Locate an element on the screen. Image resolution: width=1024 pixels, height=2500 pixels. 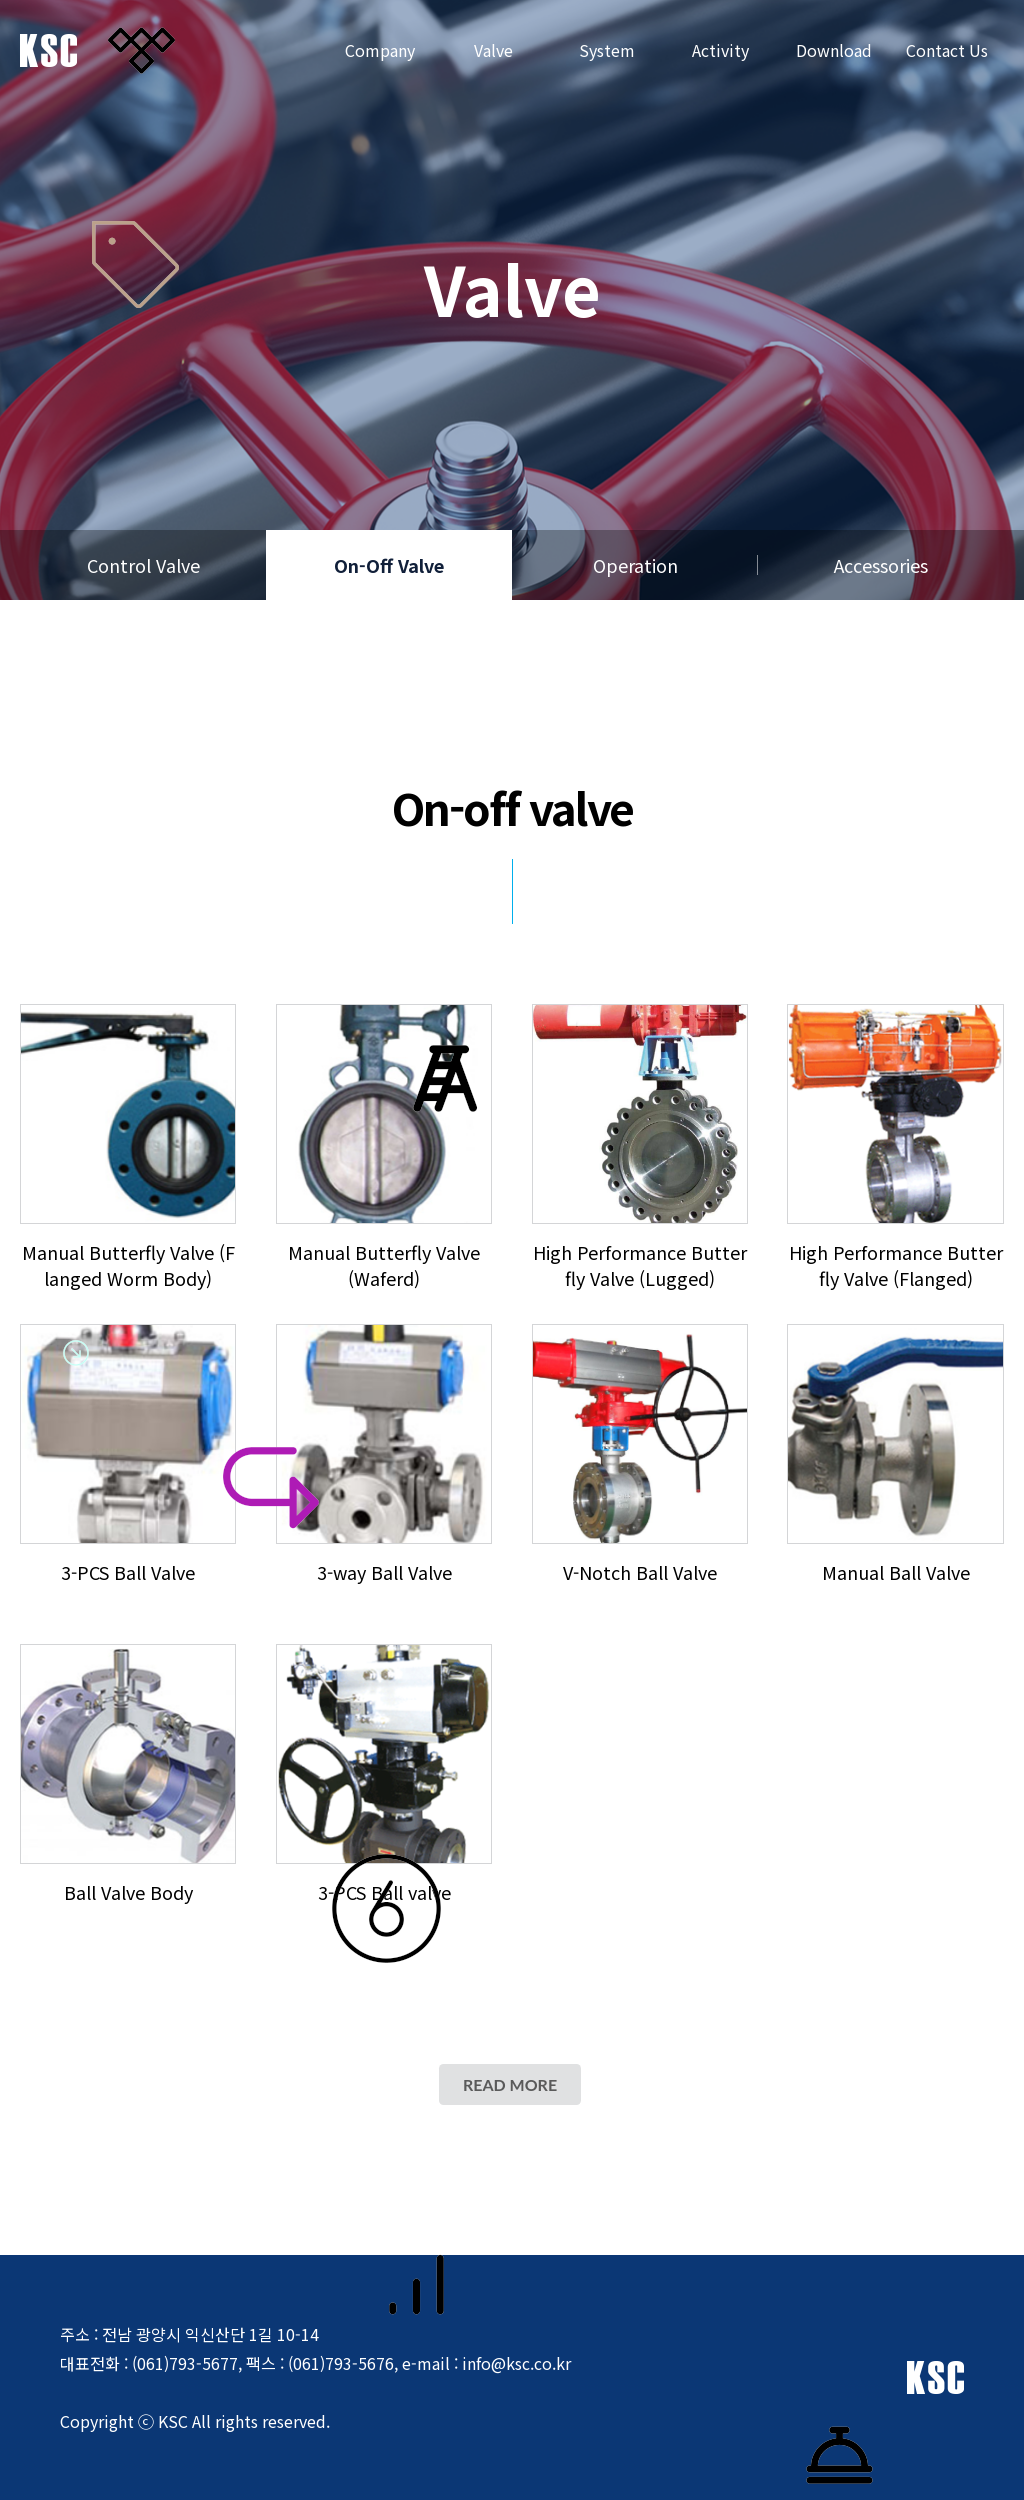
indicates step 6 in a multi-step process is located at coordinates (386, 1908).